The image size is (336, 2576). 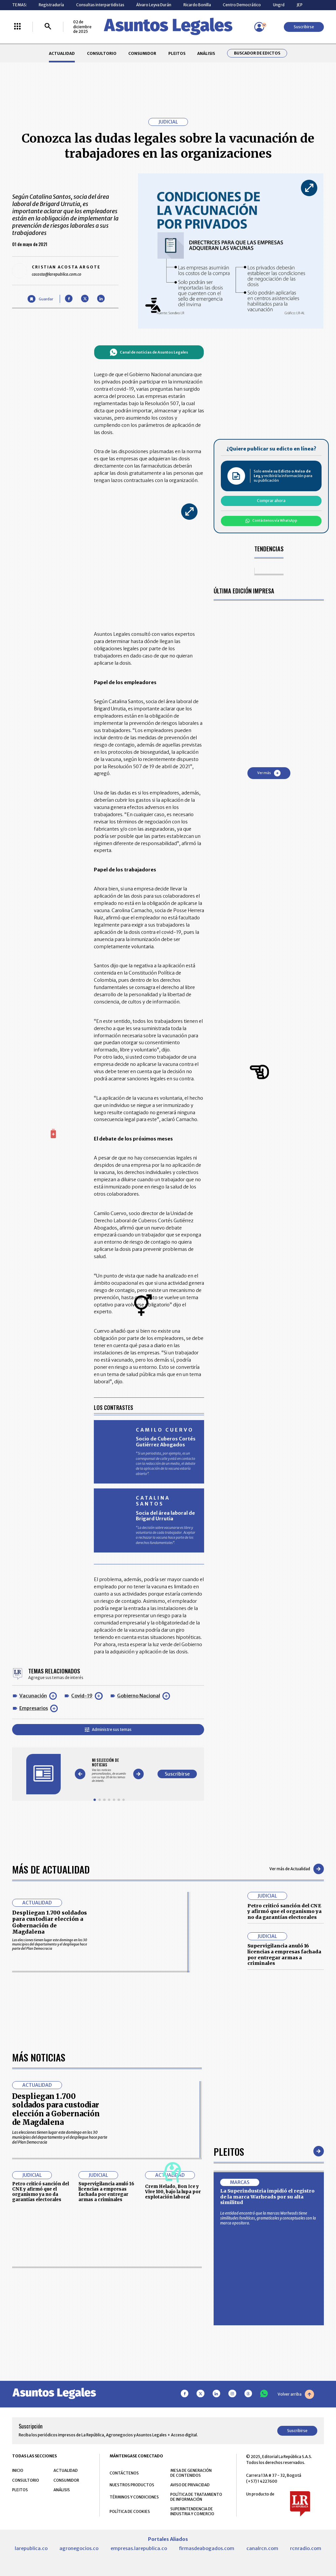 I want to click on navigate to the previous item or screen, so click(x=259, y=1072).